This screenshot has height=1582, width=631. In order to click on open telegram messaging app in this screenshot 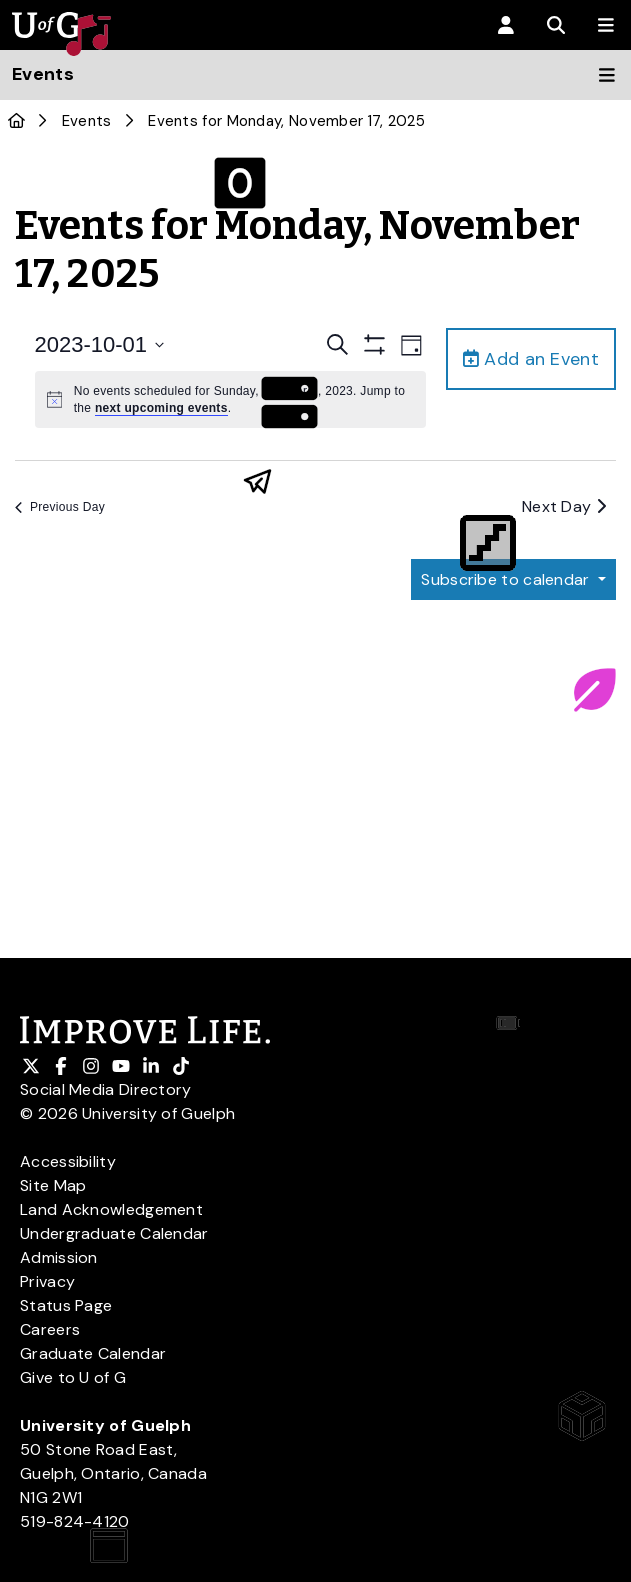, I will do `click(257, 481)`.